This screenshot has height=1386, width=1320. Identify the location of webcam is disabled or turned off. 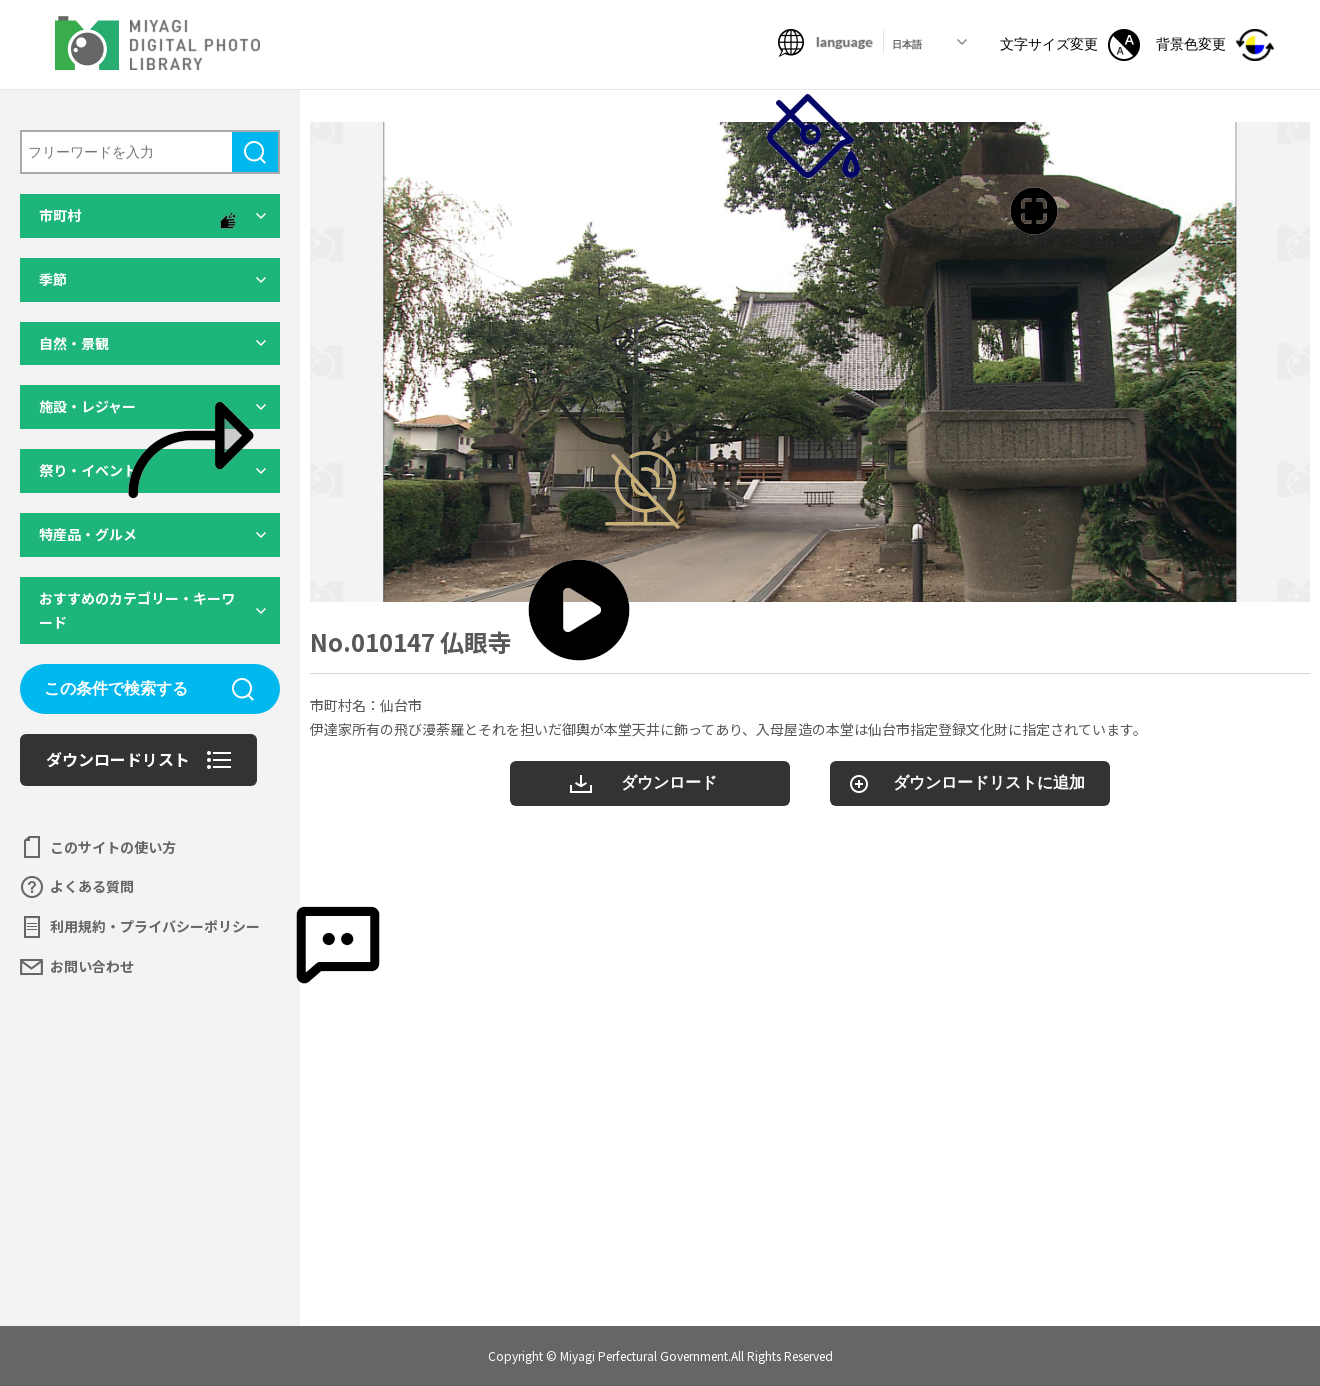
(645, 491).